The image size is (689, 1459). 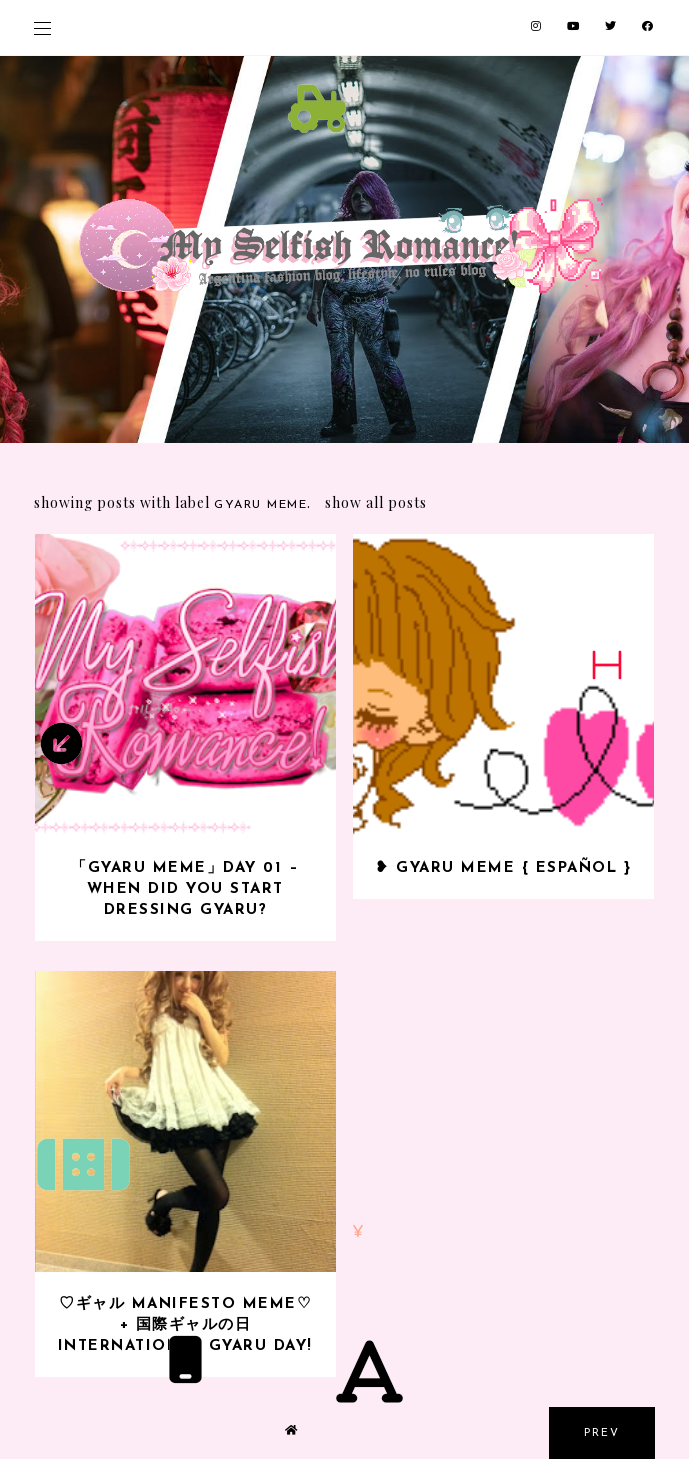 What do you see at coordinates (83, 1164) in the screenshot?
I see `access first aid or medical resources` at bounding box center [83, 1164].